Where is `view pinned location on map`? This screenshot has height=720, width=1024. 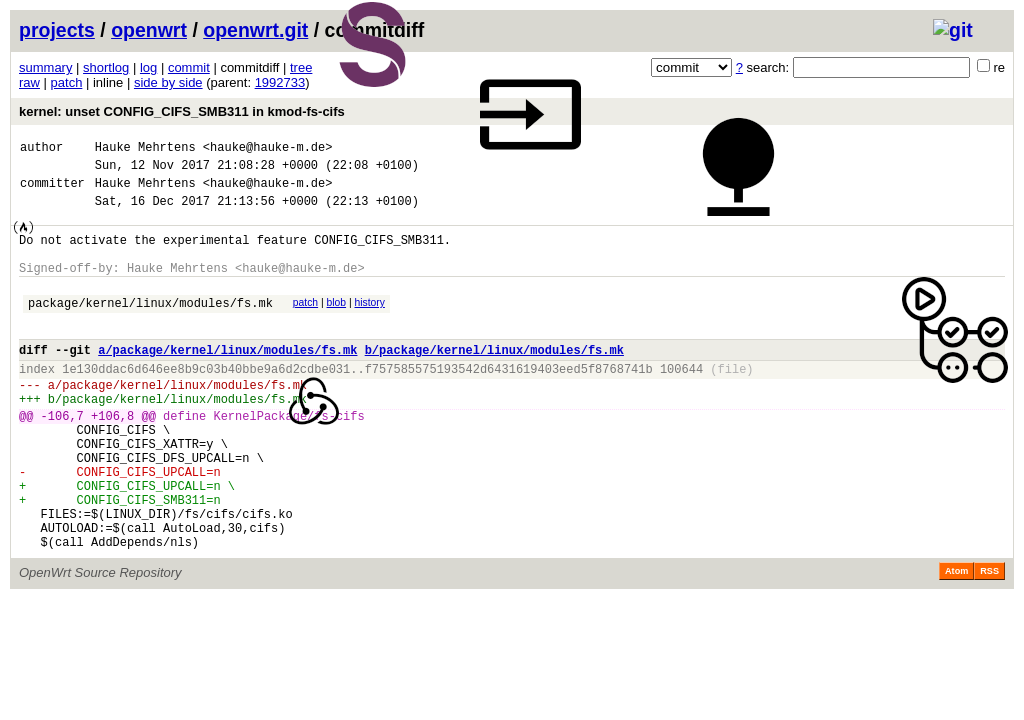 view pinned location on map is located at coordinates (738, 162).